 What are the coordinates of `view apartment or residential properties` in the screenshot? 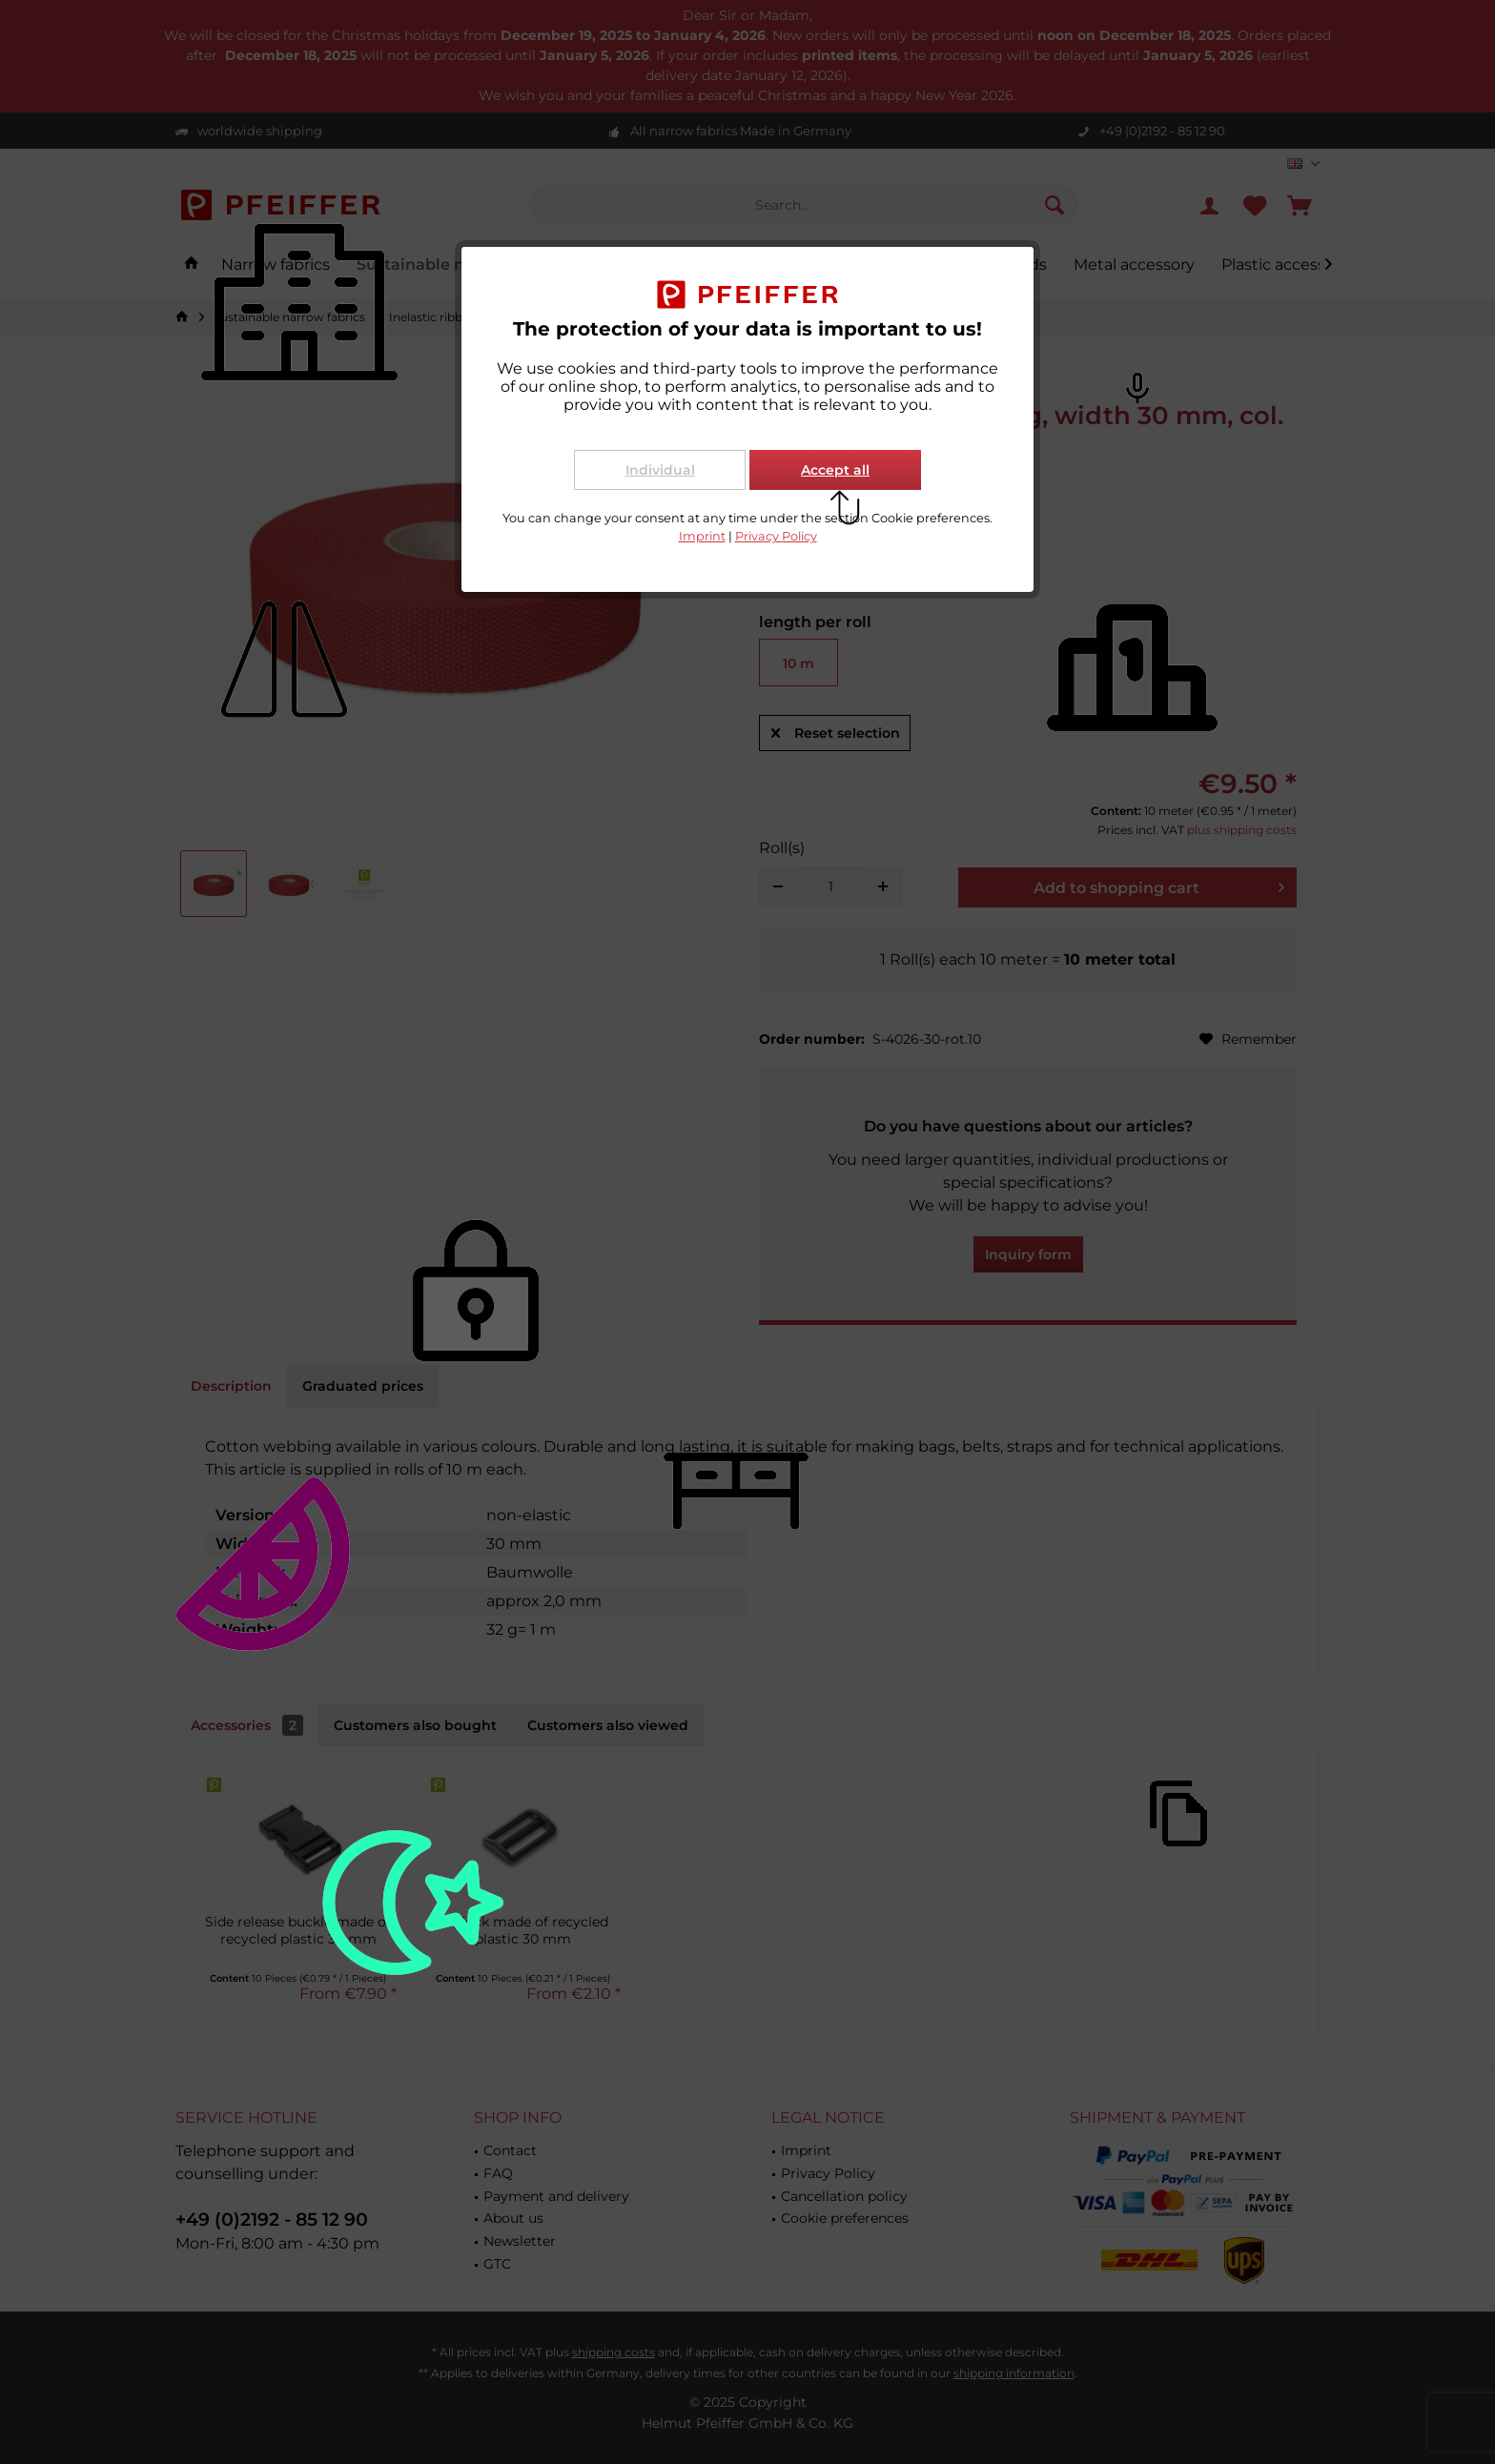 It's located at (299, 302).